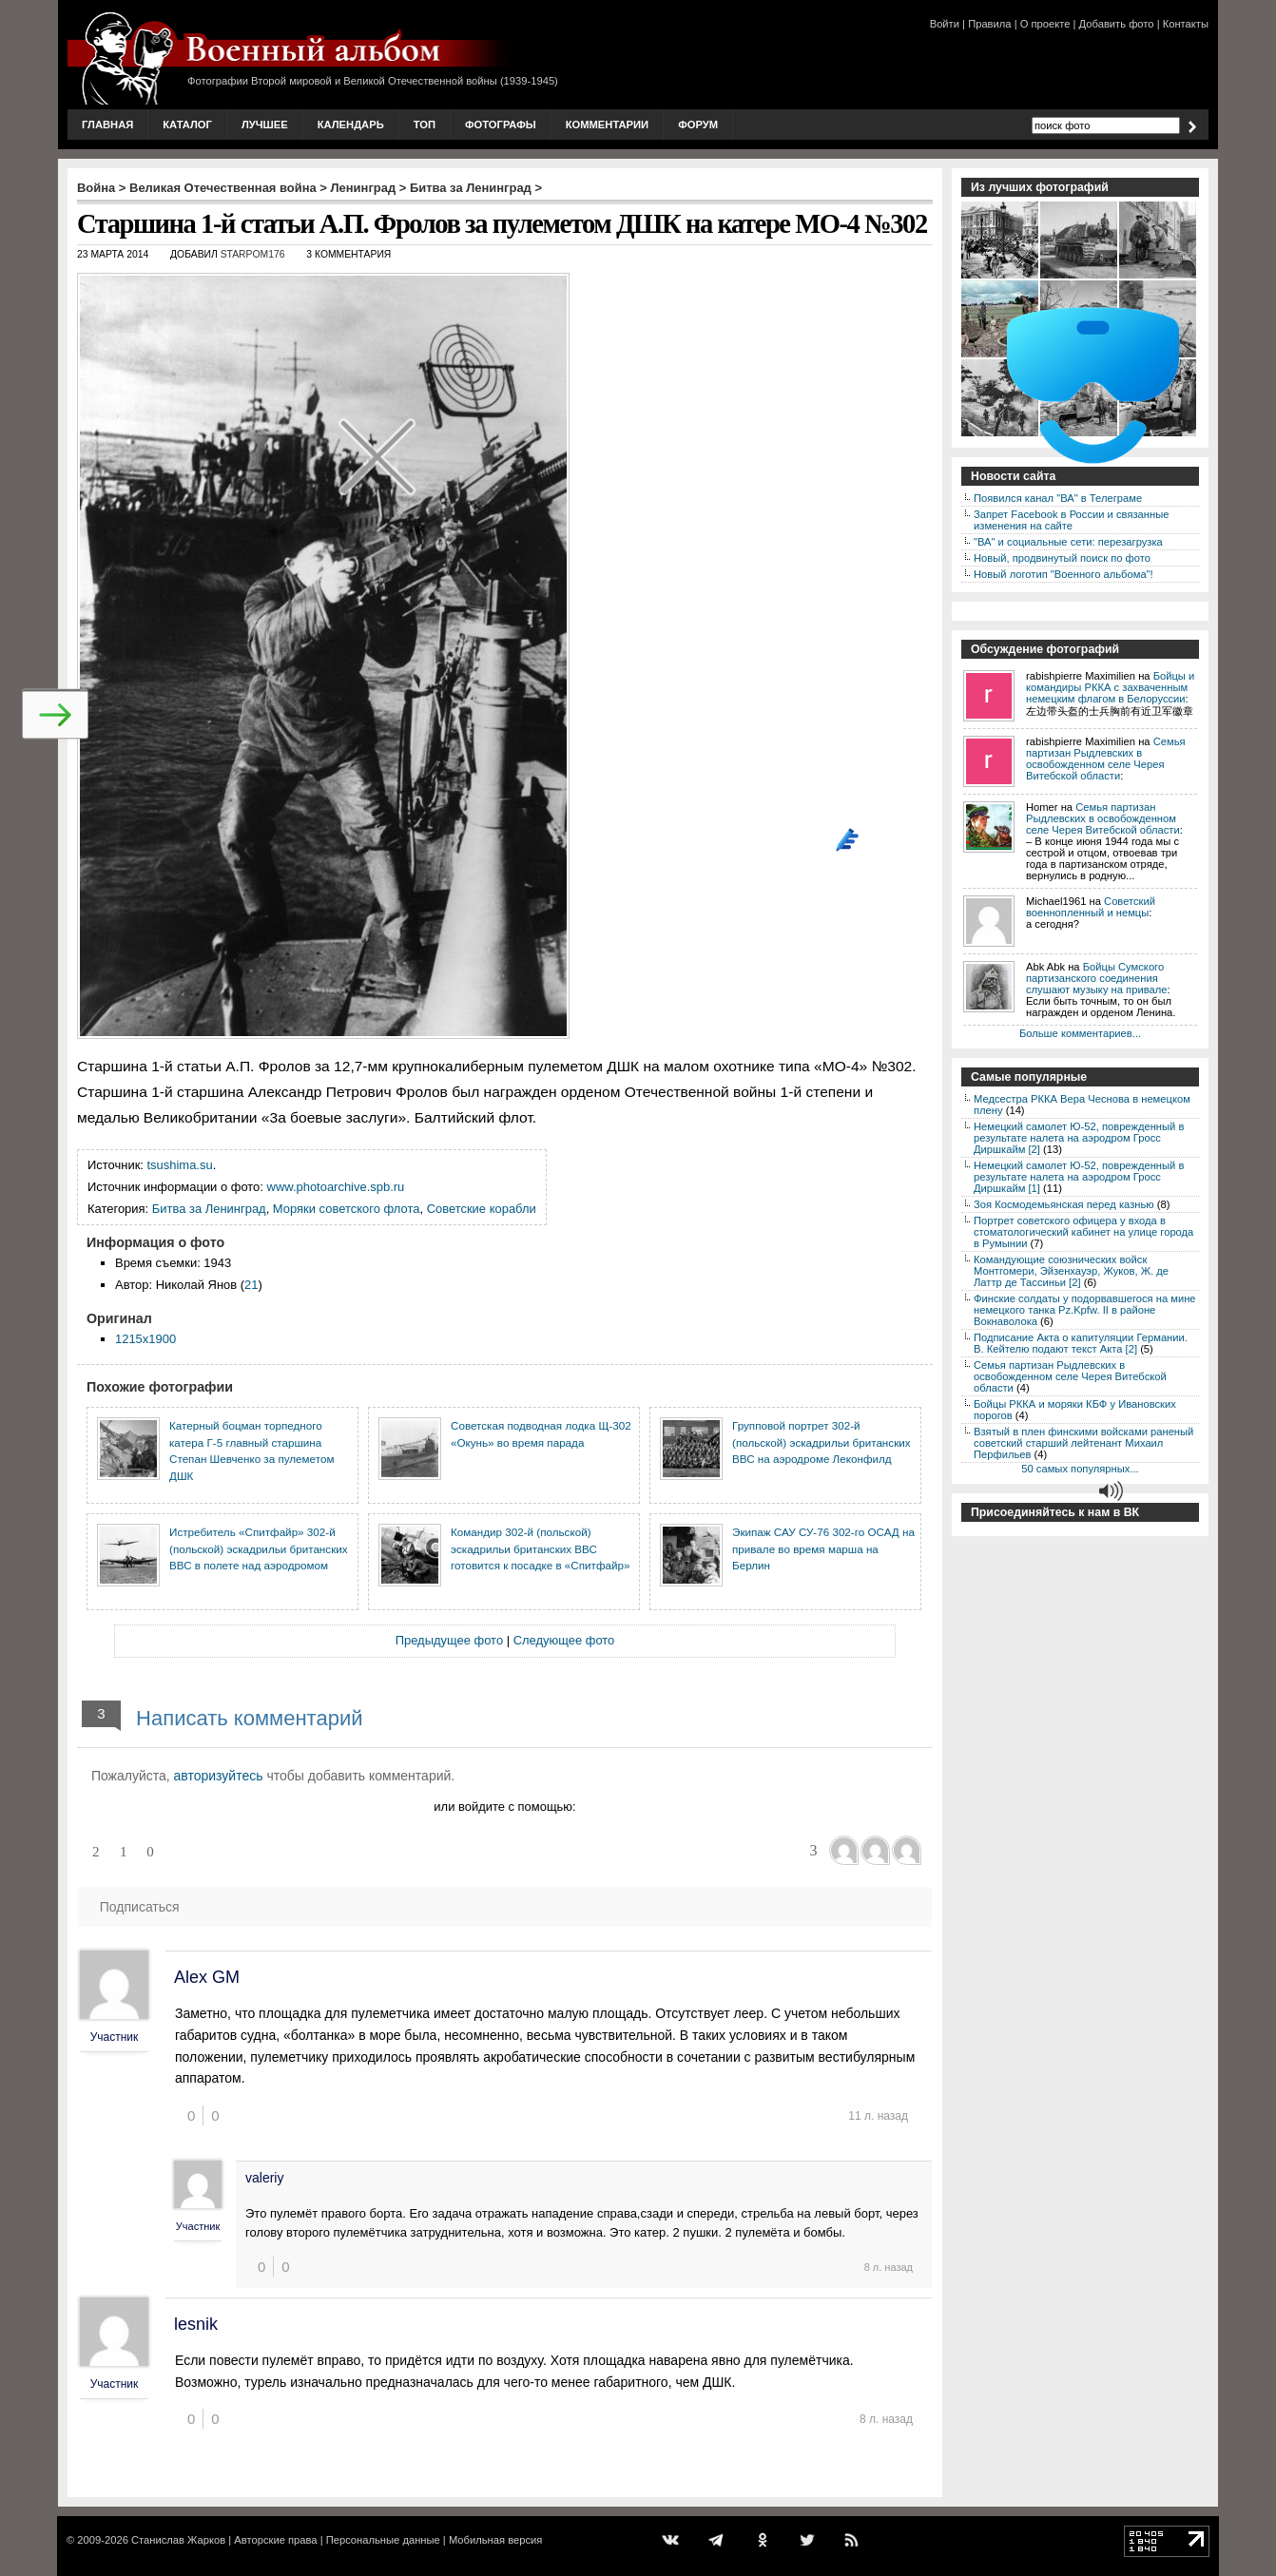 The height and width of the screenshot is (2576, 1276). I want to click on open the text editor application, so click(847, 839).